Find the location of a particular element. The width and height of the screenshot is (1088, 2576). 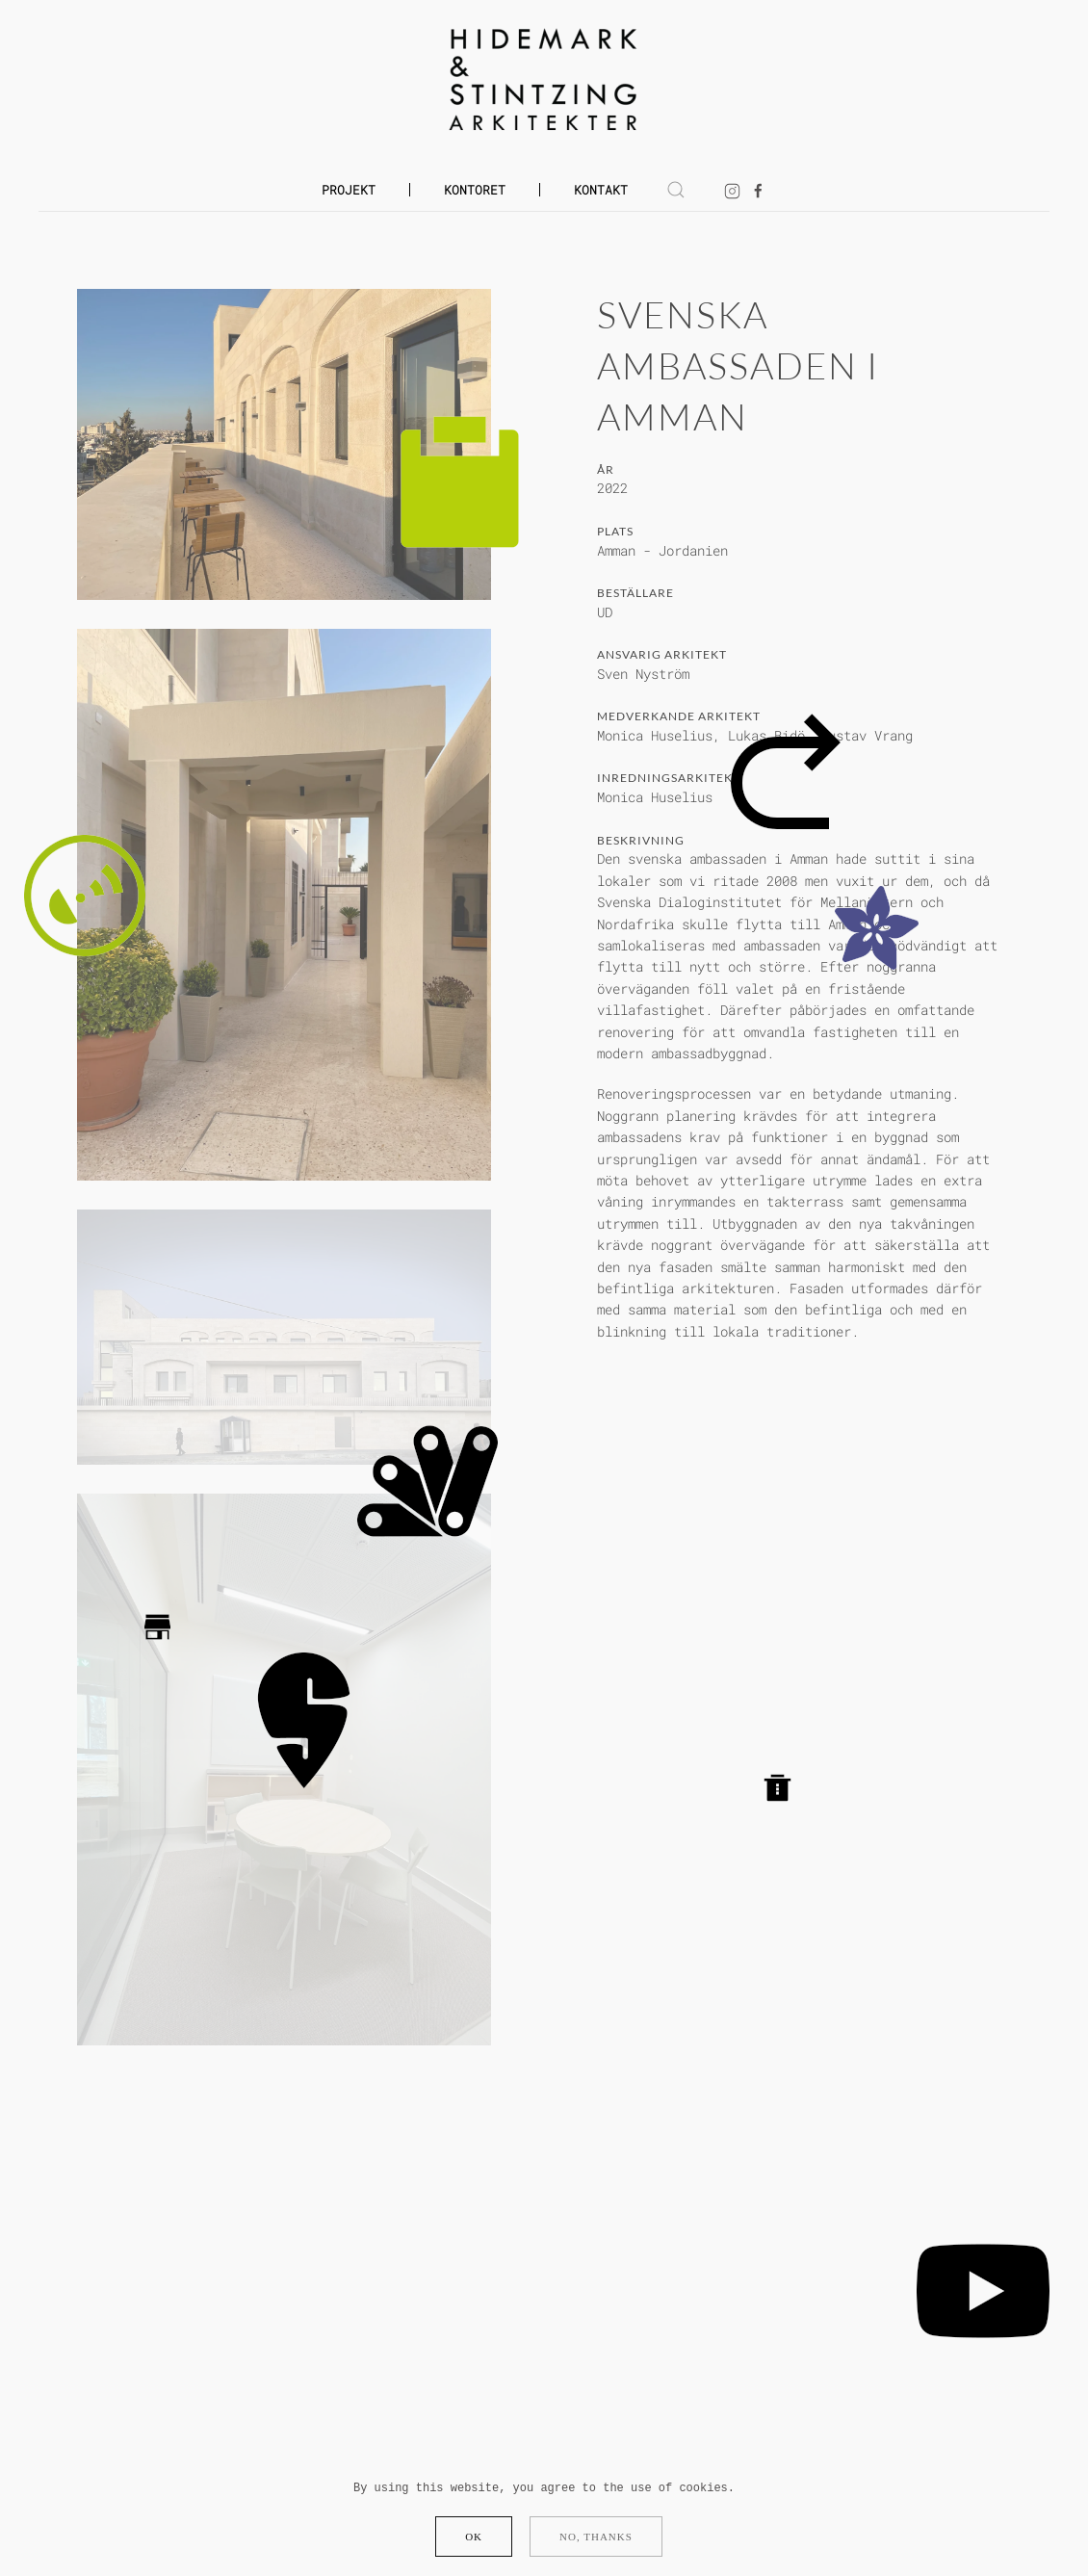

open YouTube app is located at coordinates (983, 2291).